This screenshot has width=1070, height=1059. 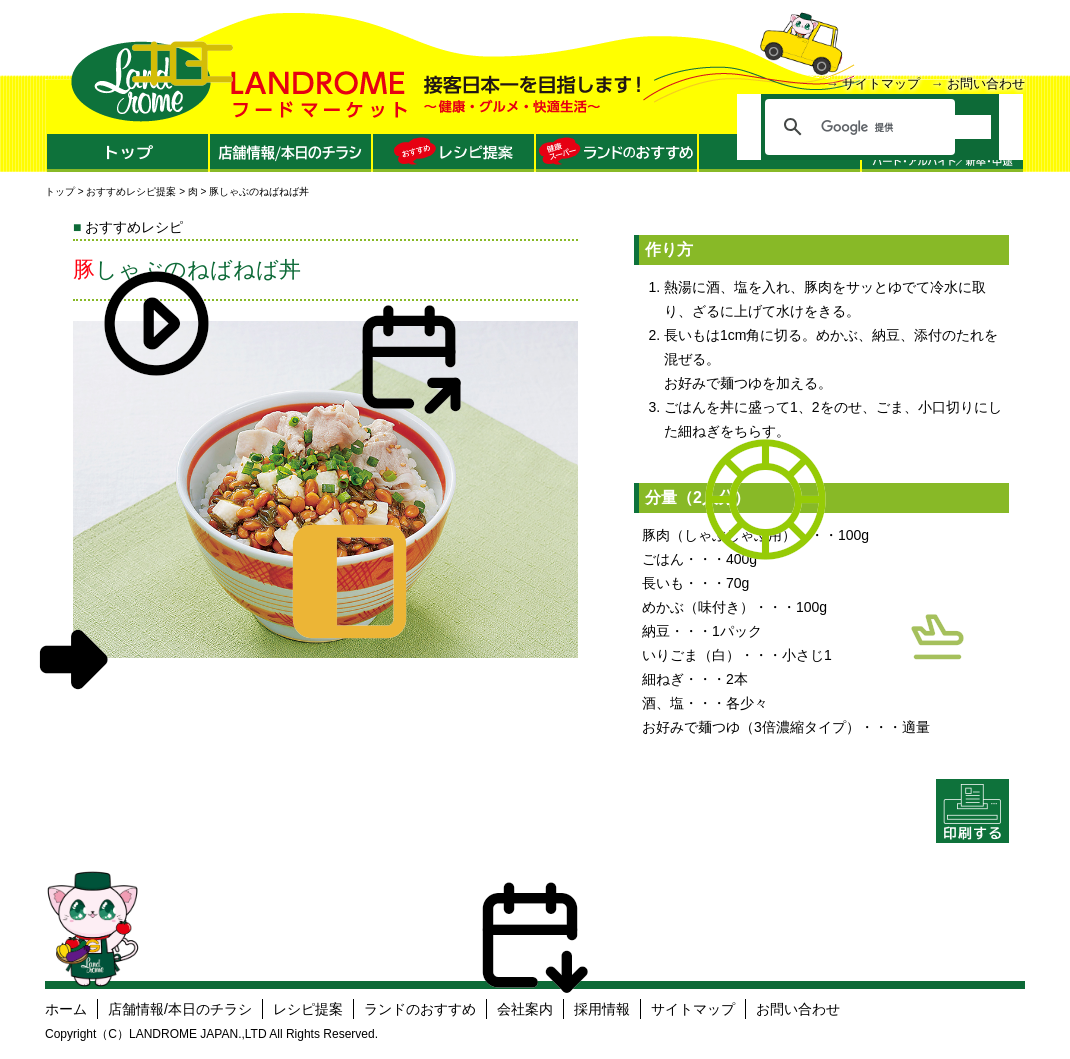 What do you see at coordinates (409, 357) in the screenshot?
I see `share a calendar event` at bounding box center [409, 357].